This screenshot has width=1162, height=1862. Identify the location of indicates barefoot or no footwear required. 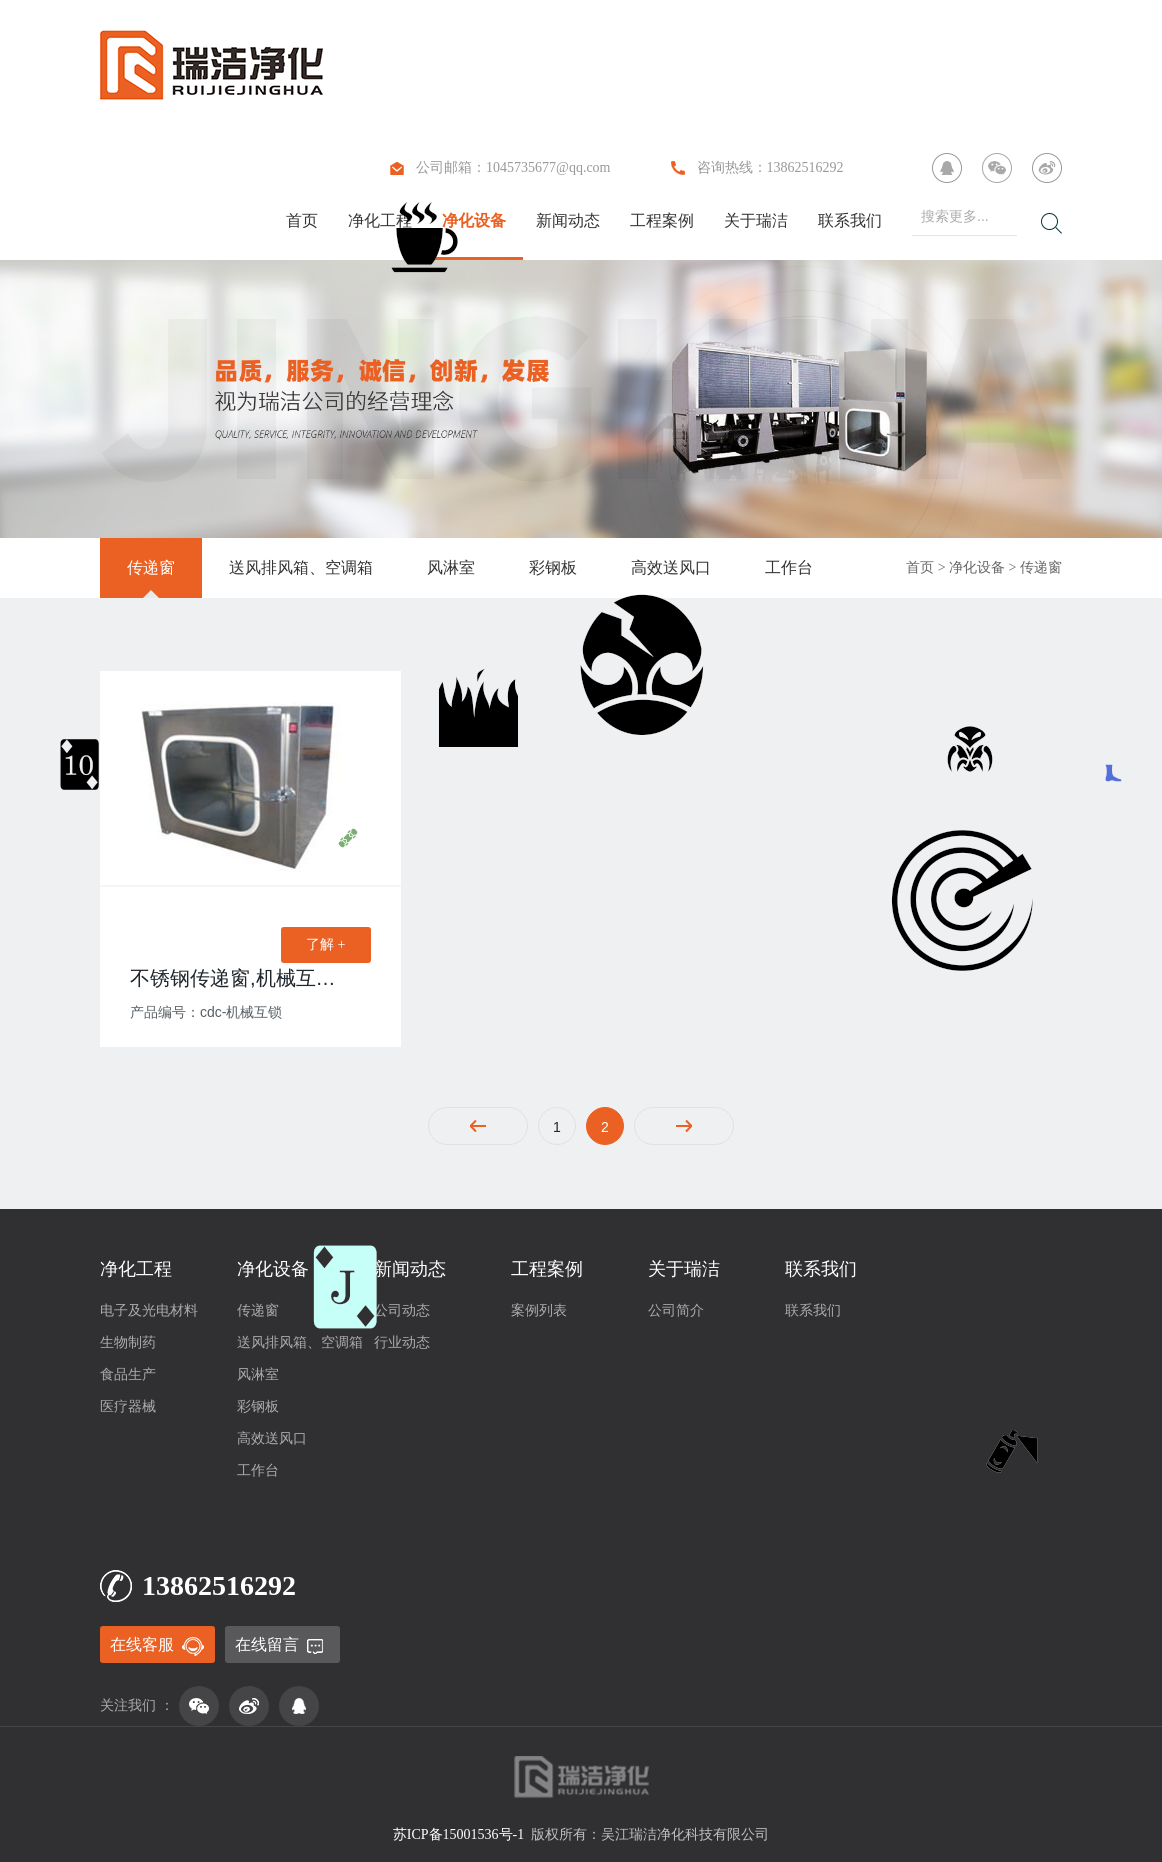
(1113, 773).